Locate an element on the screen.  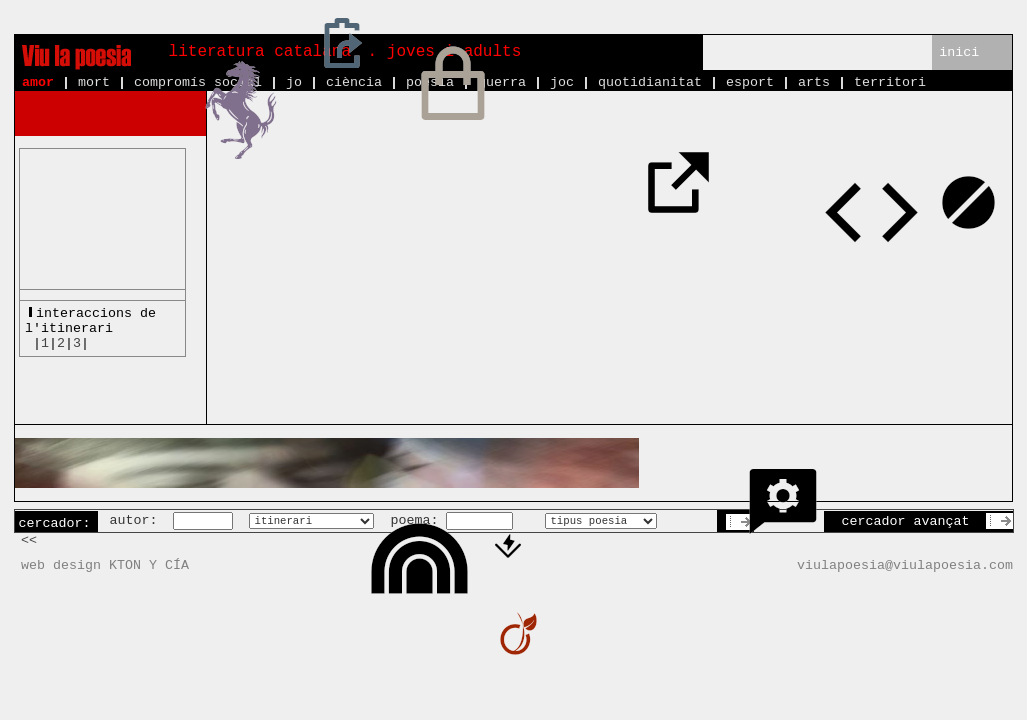
view weather conditions with rainbow is located at coordinates (419, 558).